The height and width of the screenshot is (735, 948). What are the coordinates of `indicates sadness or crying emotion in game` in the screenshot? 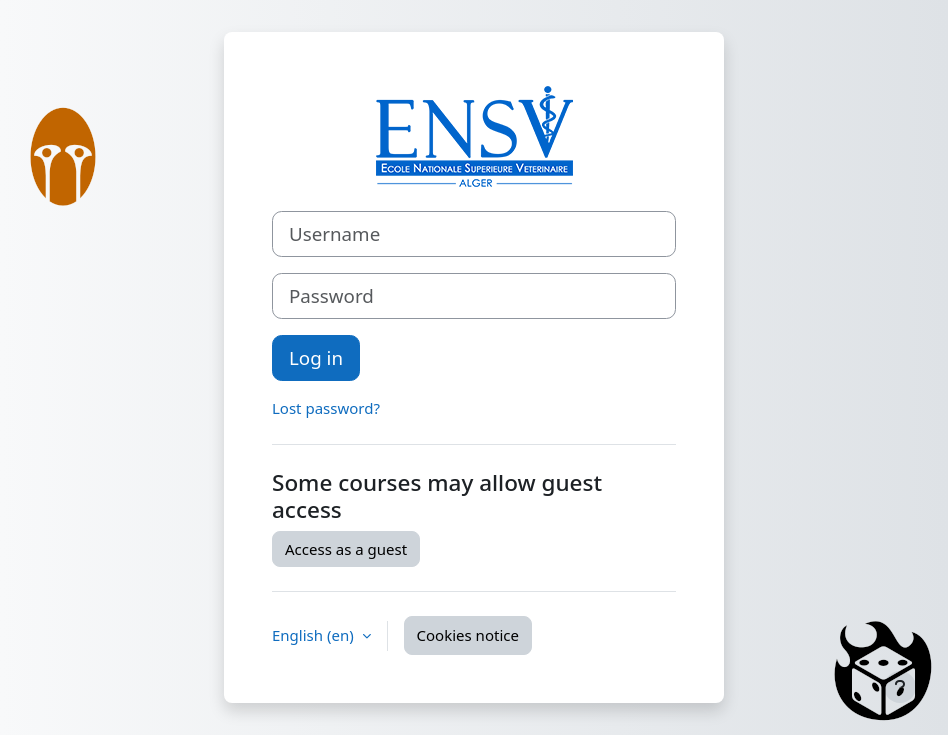 It's located at (63, 157).